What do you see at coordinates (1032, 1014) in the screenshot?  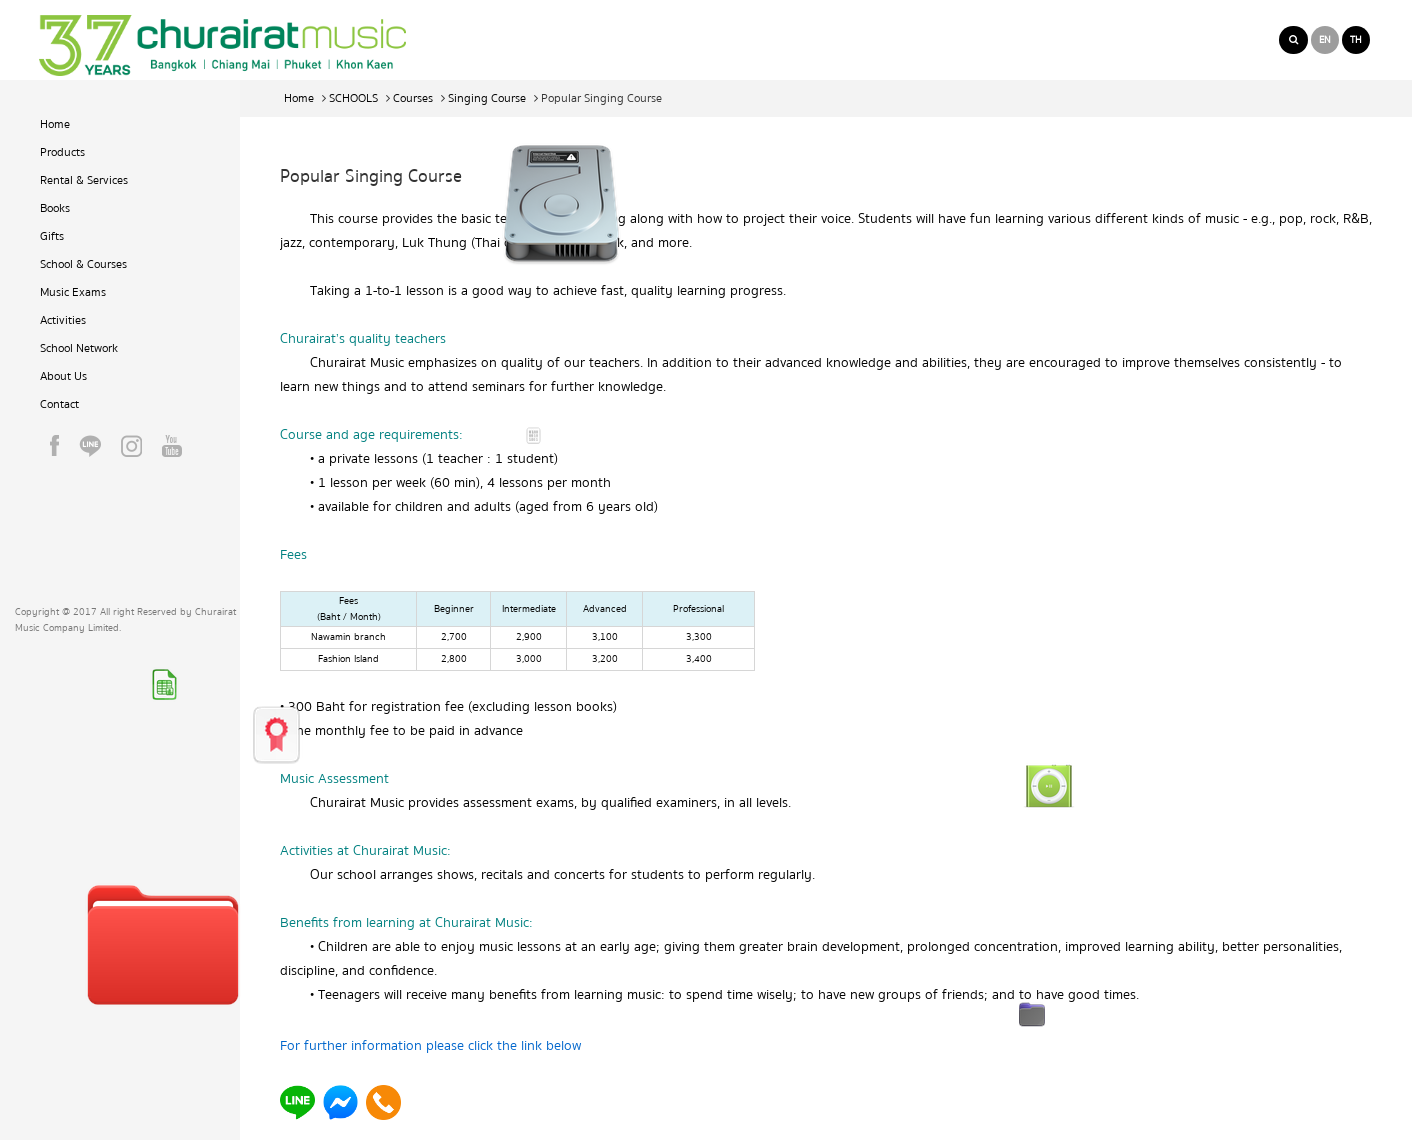 I see `open folder to view contents` at bounding box center [1032, 1014].